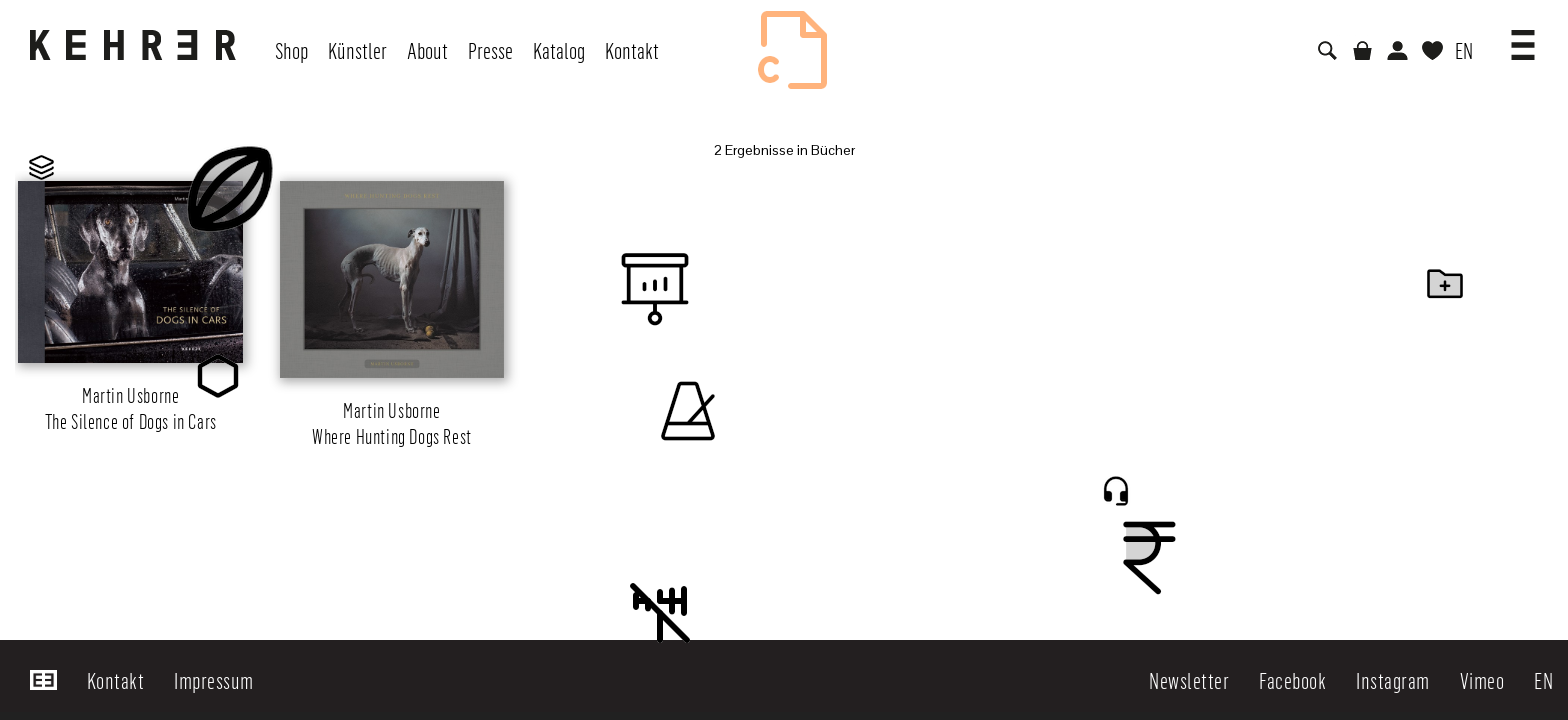 This screenshot has width=1568, height=720. What do you see at coordinates (230, 189) in the screenshot?
I see `access rugby sports content or scores` at bounding box center [230, 189].